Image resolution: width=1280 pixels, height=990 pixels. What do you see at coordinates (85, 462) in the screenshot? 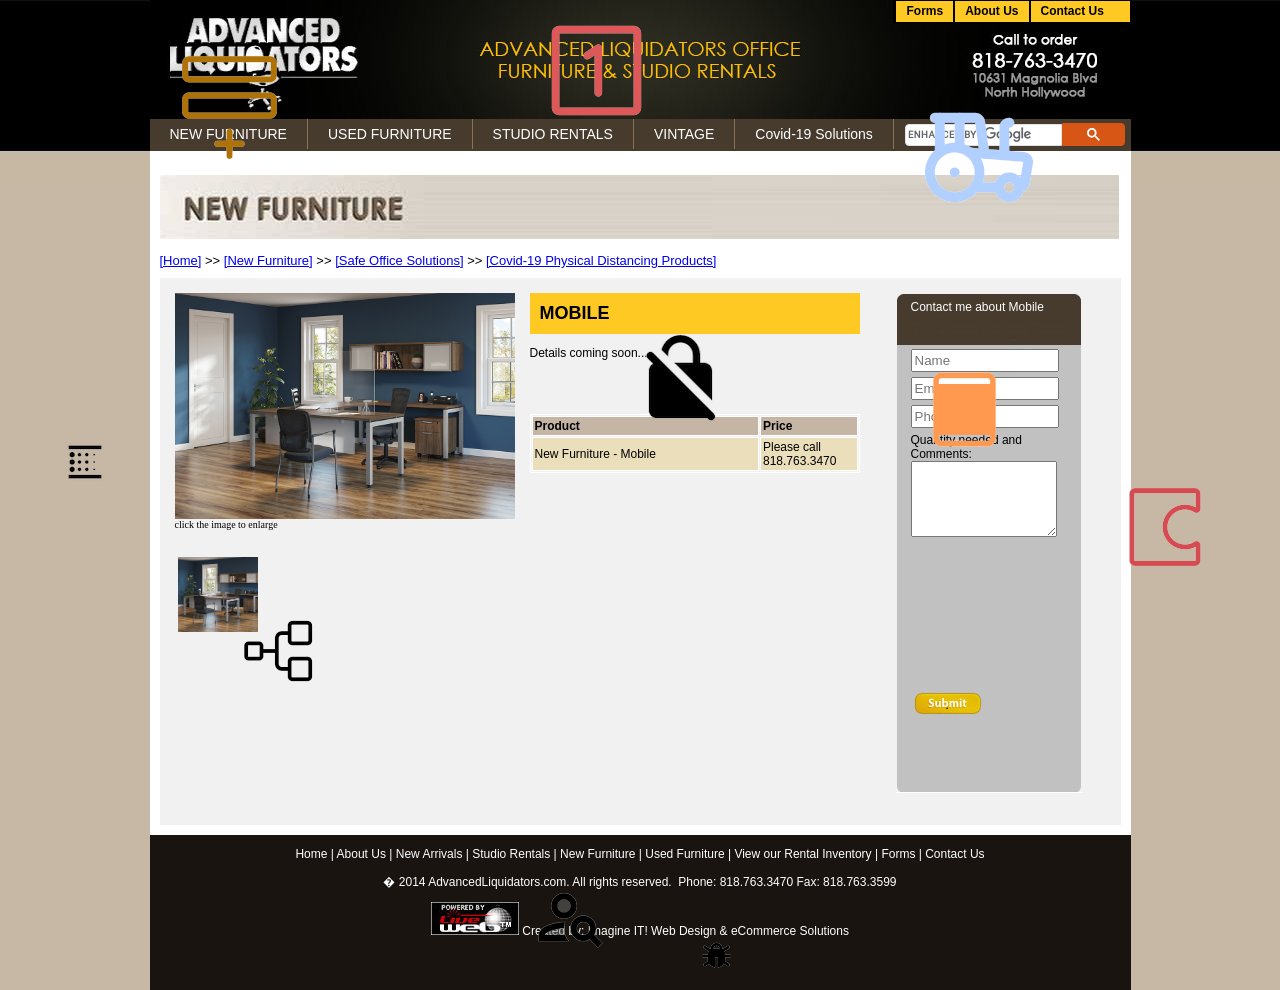
I see `apply linear blur effect to image` at bounding box center [85, 462].